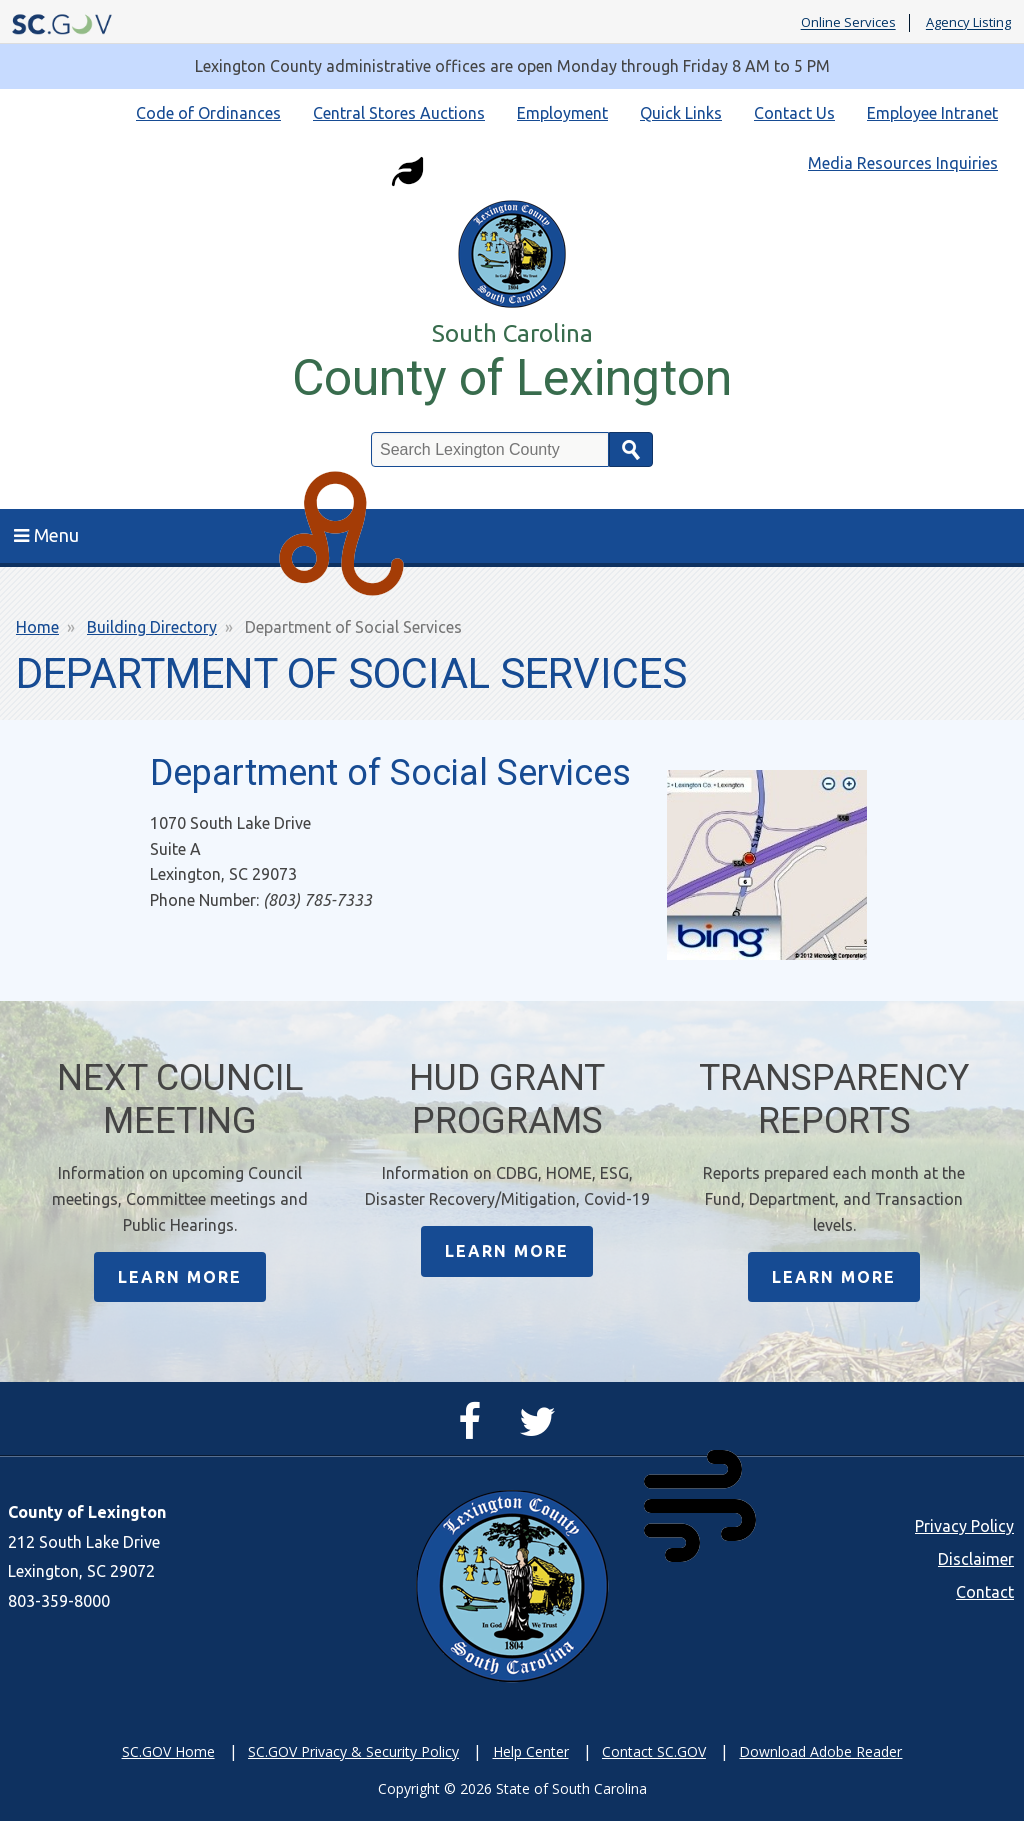 The height and width of the screenshot is (1821, 1024). Describe the element at coordinates (407, 172) in the screenshot. I see `indicates eco-friendly or sustainable option` at that location.